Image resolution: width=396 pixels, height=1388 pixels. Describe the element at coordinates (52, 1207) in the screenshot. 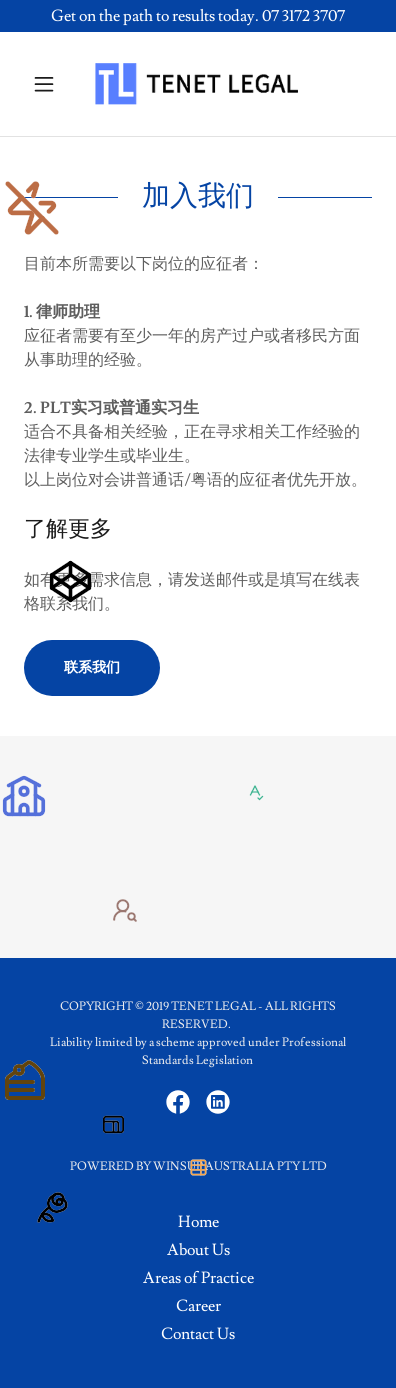

I see `send a flower or romantic gesture` at that location.